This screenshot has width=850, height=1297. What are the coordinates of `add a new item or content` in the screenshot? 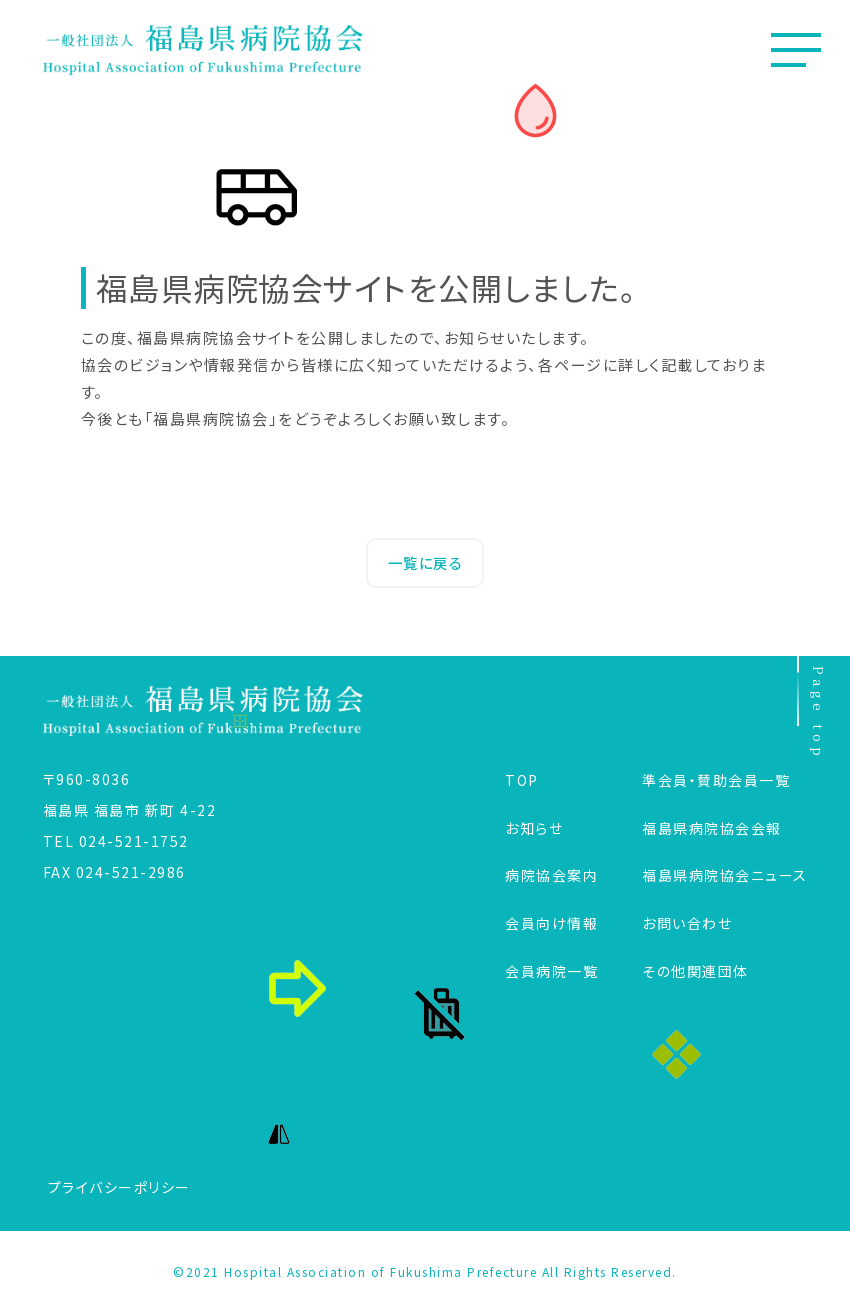 It's located at (240, 721).